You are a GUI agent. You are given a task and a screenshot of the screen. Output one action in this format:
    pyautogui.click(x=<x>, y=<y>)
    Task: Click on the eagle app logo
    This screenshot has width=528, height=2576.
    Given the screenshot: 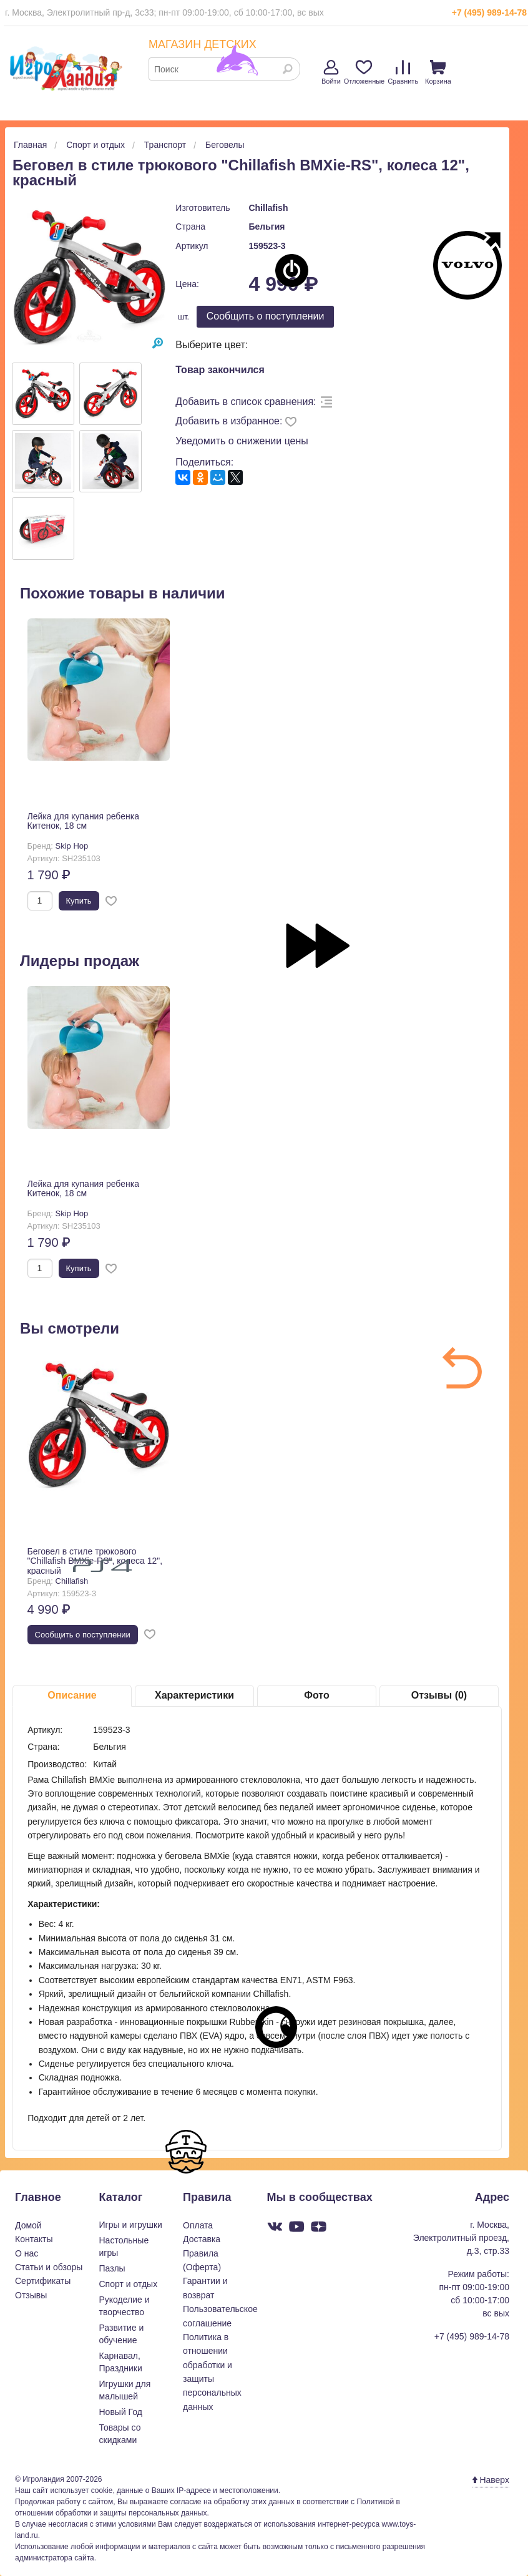 What is the action you would take?
    pyautogui.click(x=276, y=2027)
    